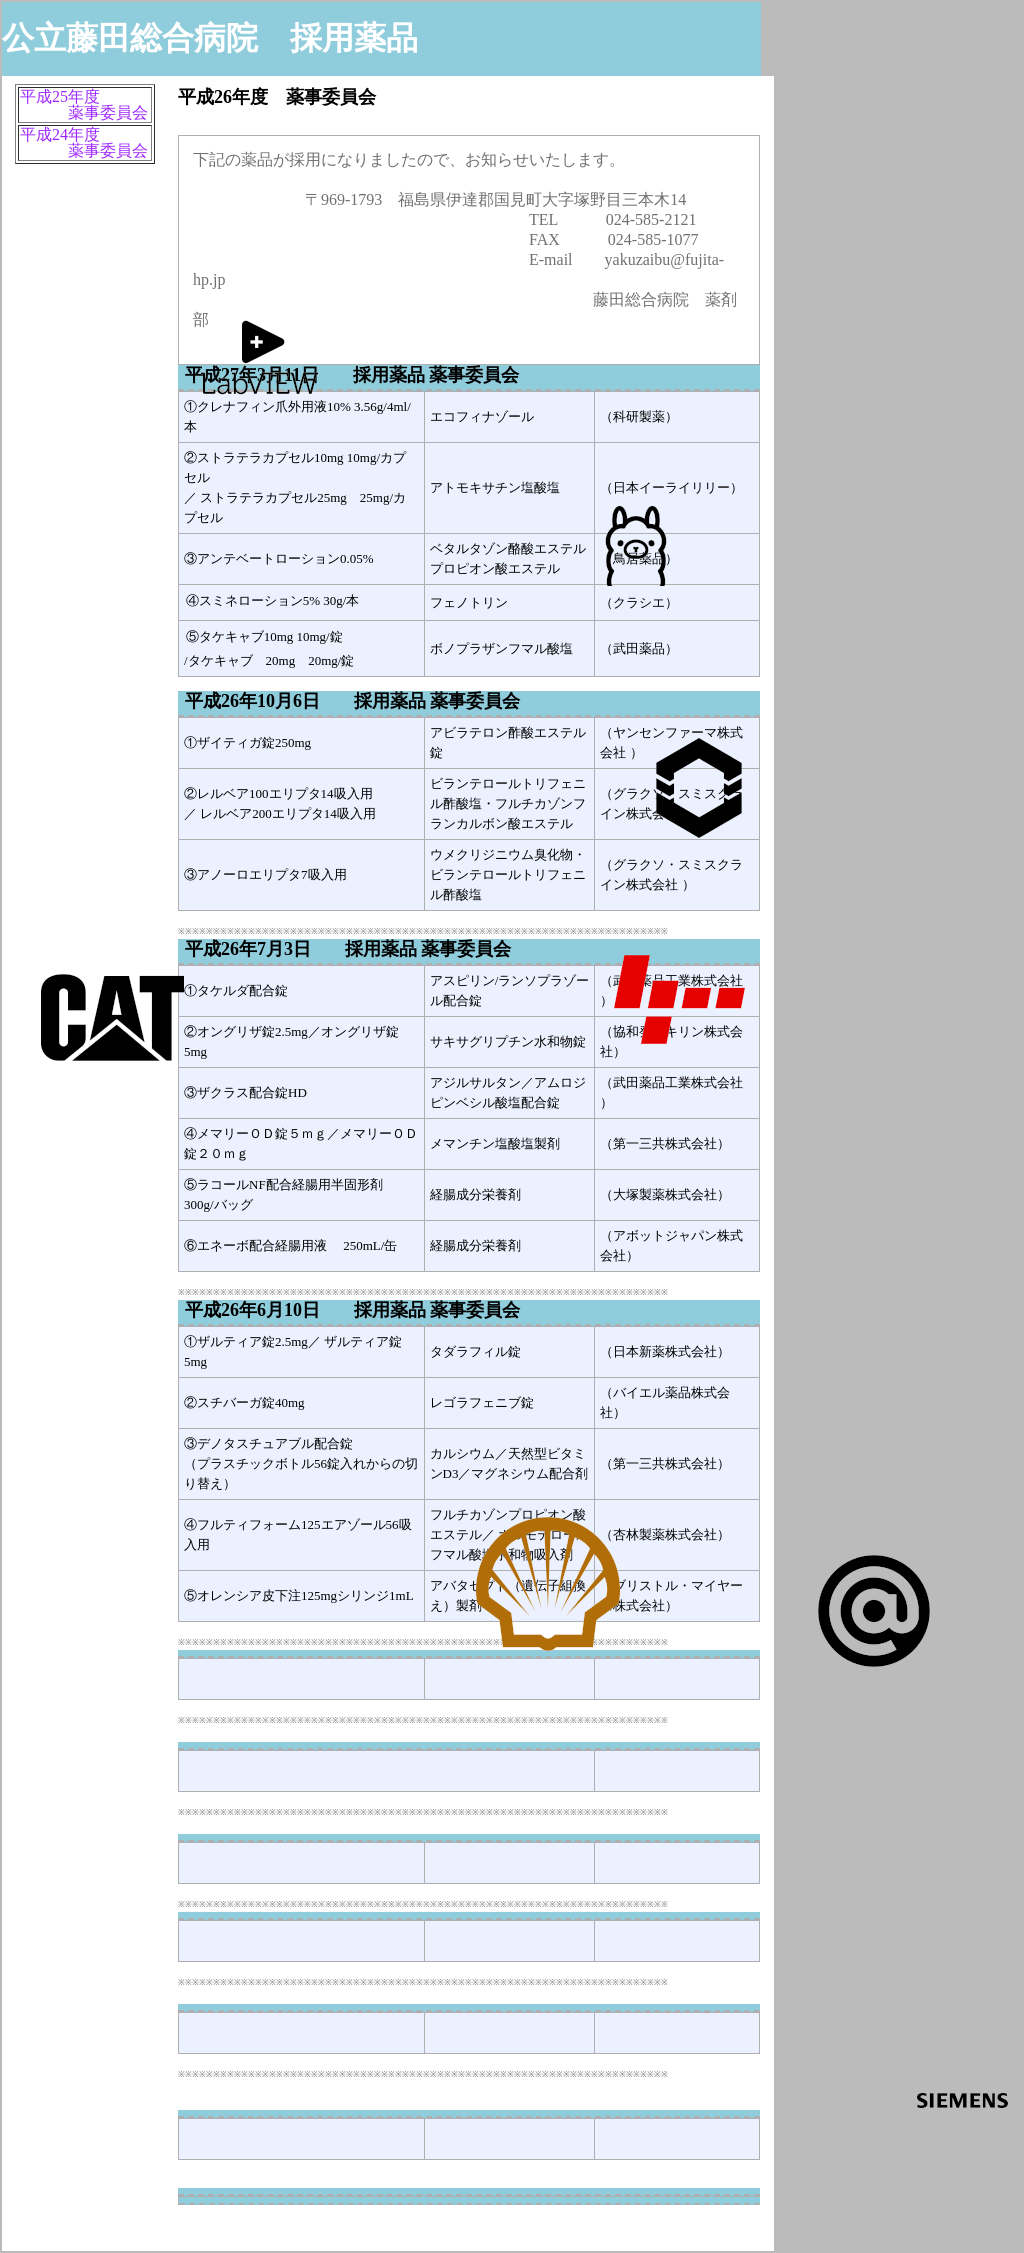  Describe the element at coordinates (112, 1017) in the screenshot. I see `caterpillar inc. company logo` at that location.